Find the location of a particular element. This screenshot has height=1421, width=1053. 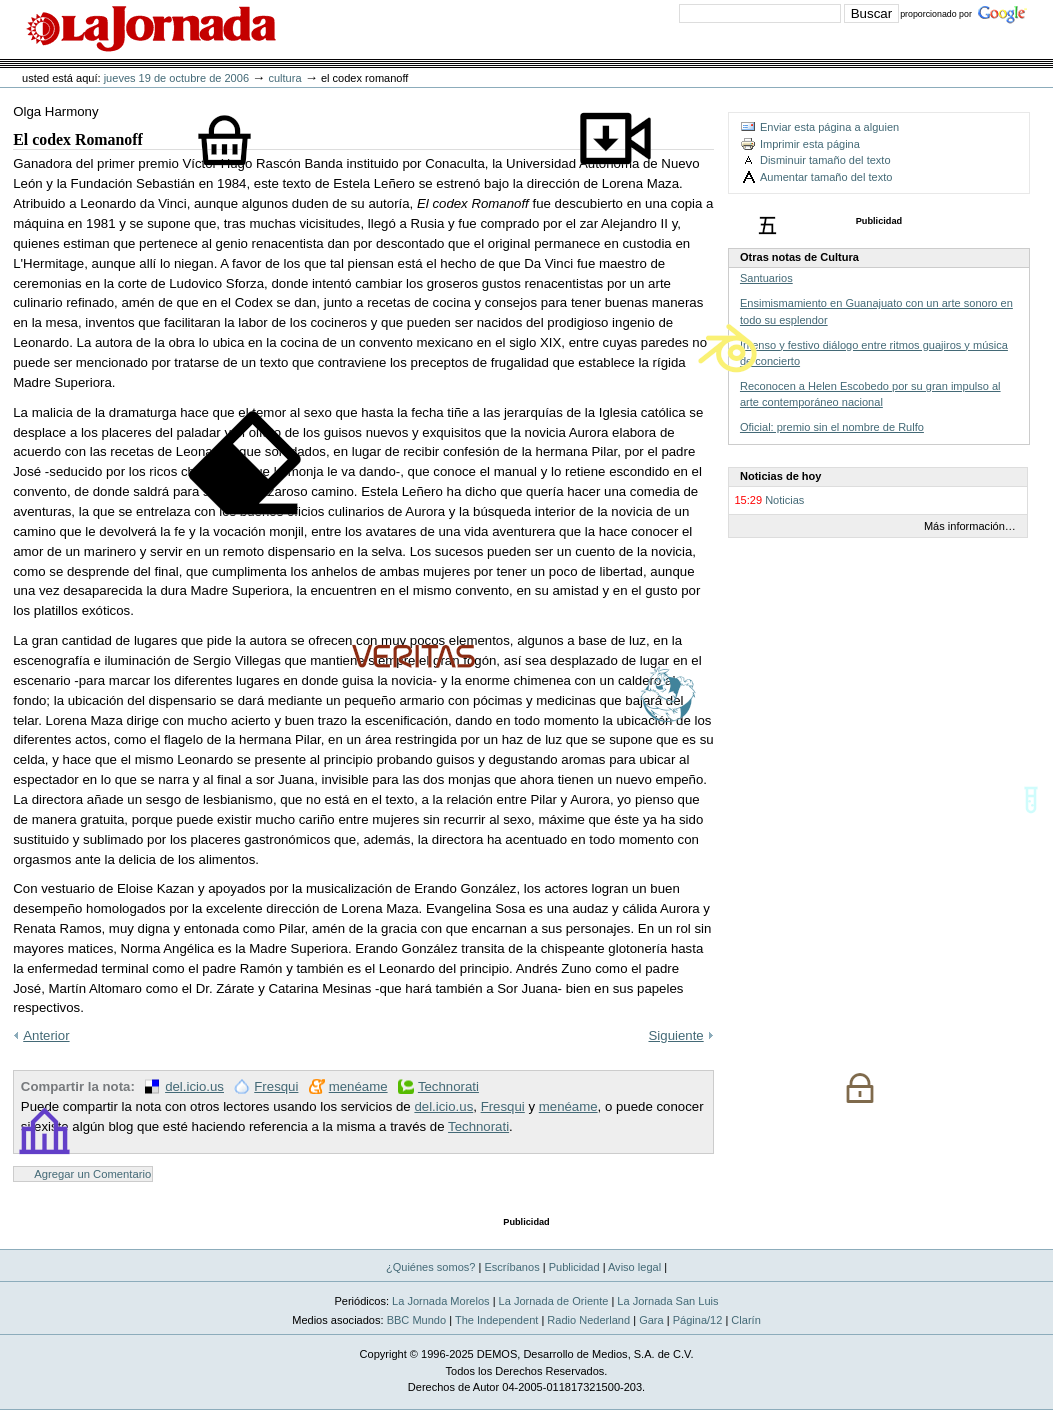

switch to wubi input method is located at coordinates (767, 225).